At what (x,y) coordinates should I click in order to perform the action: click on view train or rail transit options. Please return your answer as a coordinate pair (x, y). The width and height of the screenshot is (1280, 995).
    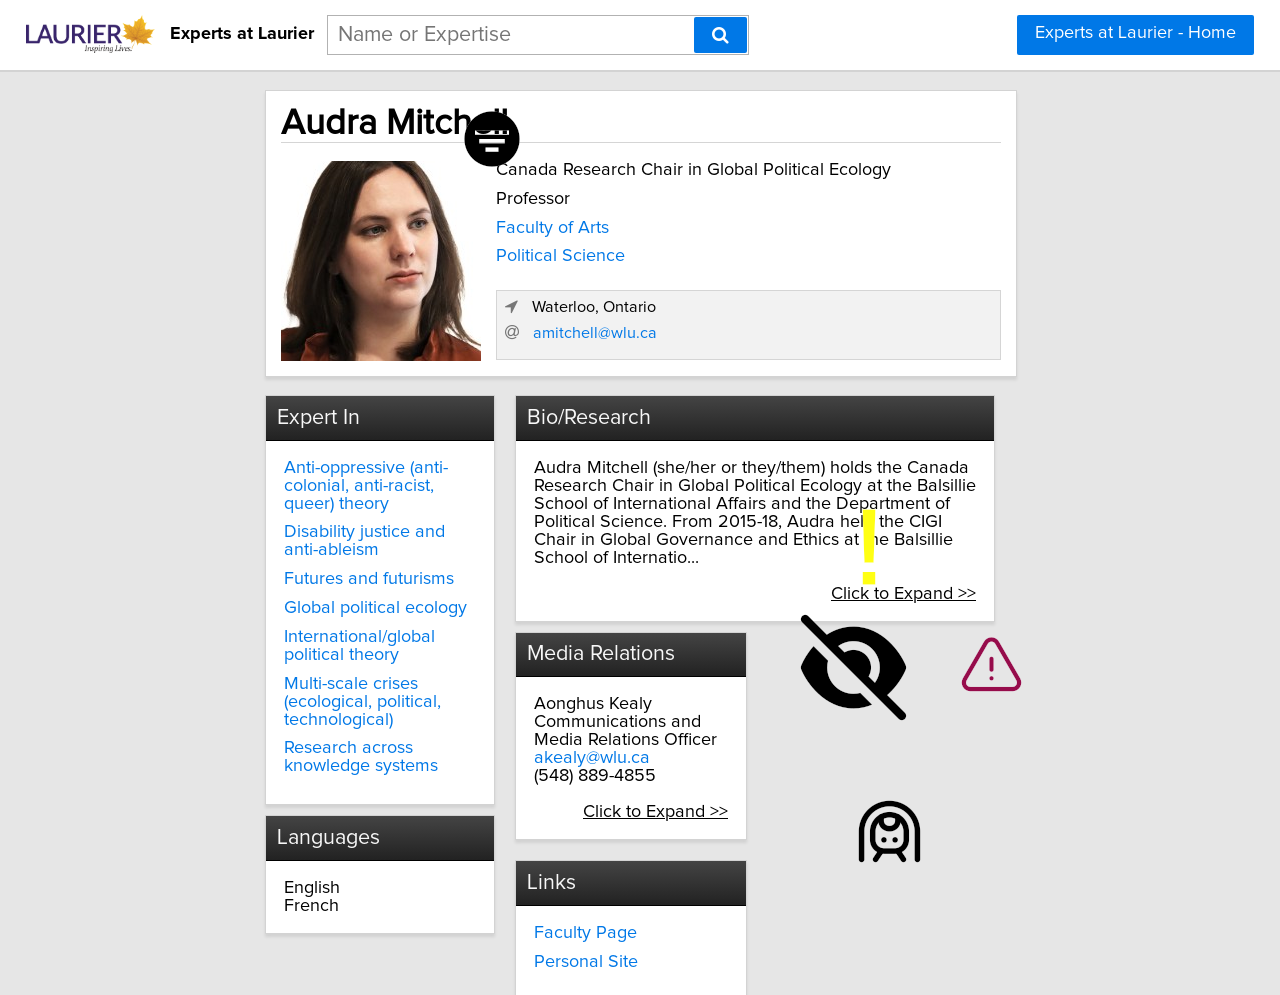
    Looking at the image, I should click on (889, 831).